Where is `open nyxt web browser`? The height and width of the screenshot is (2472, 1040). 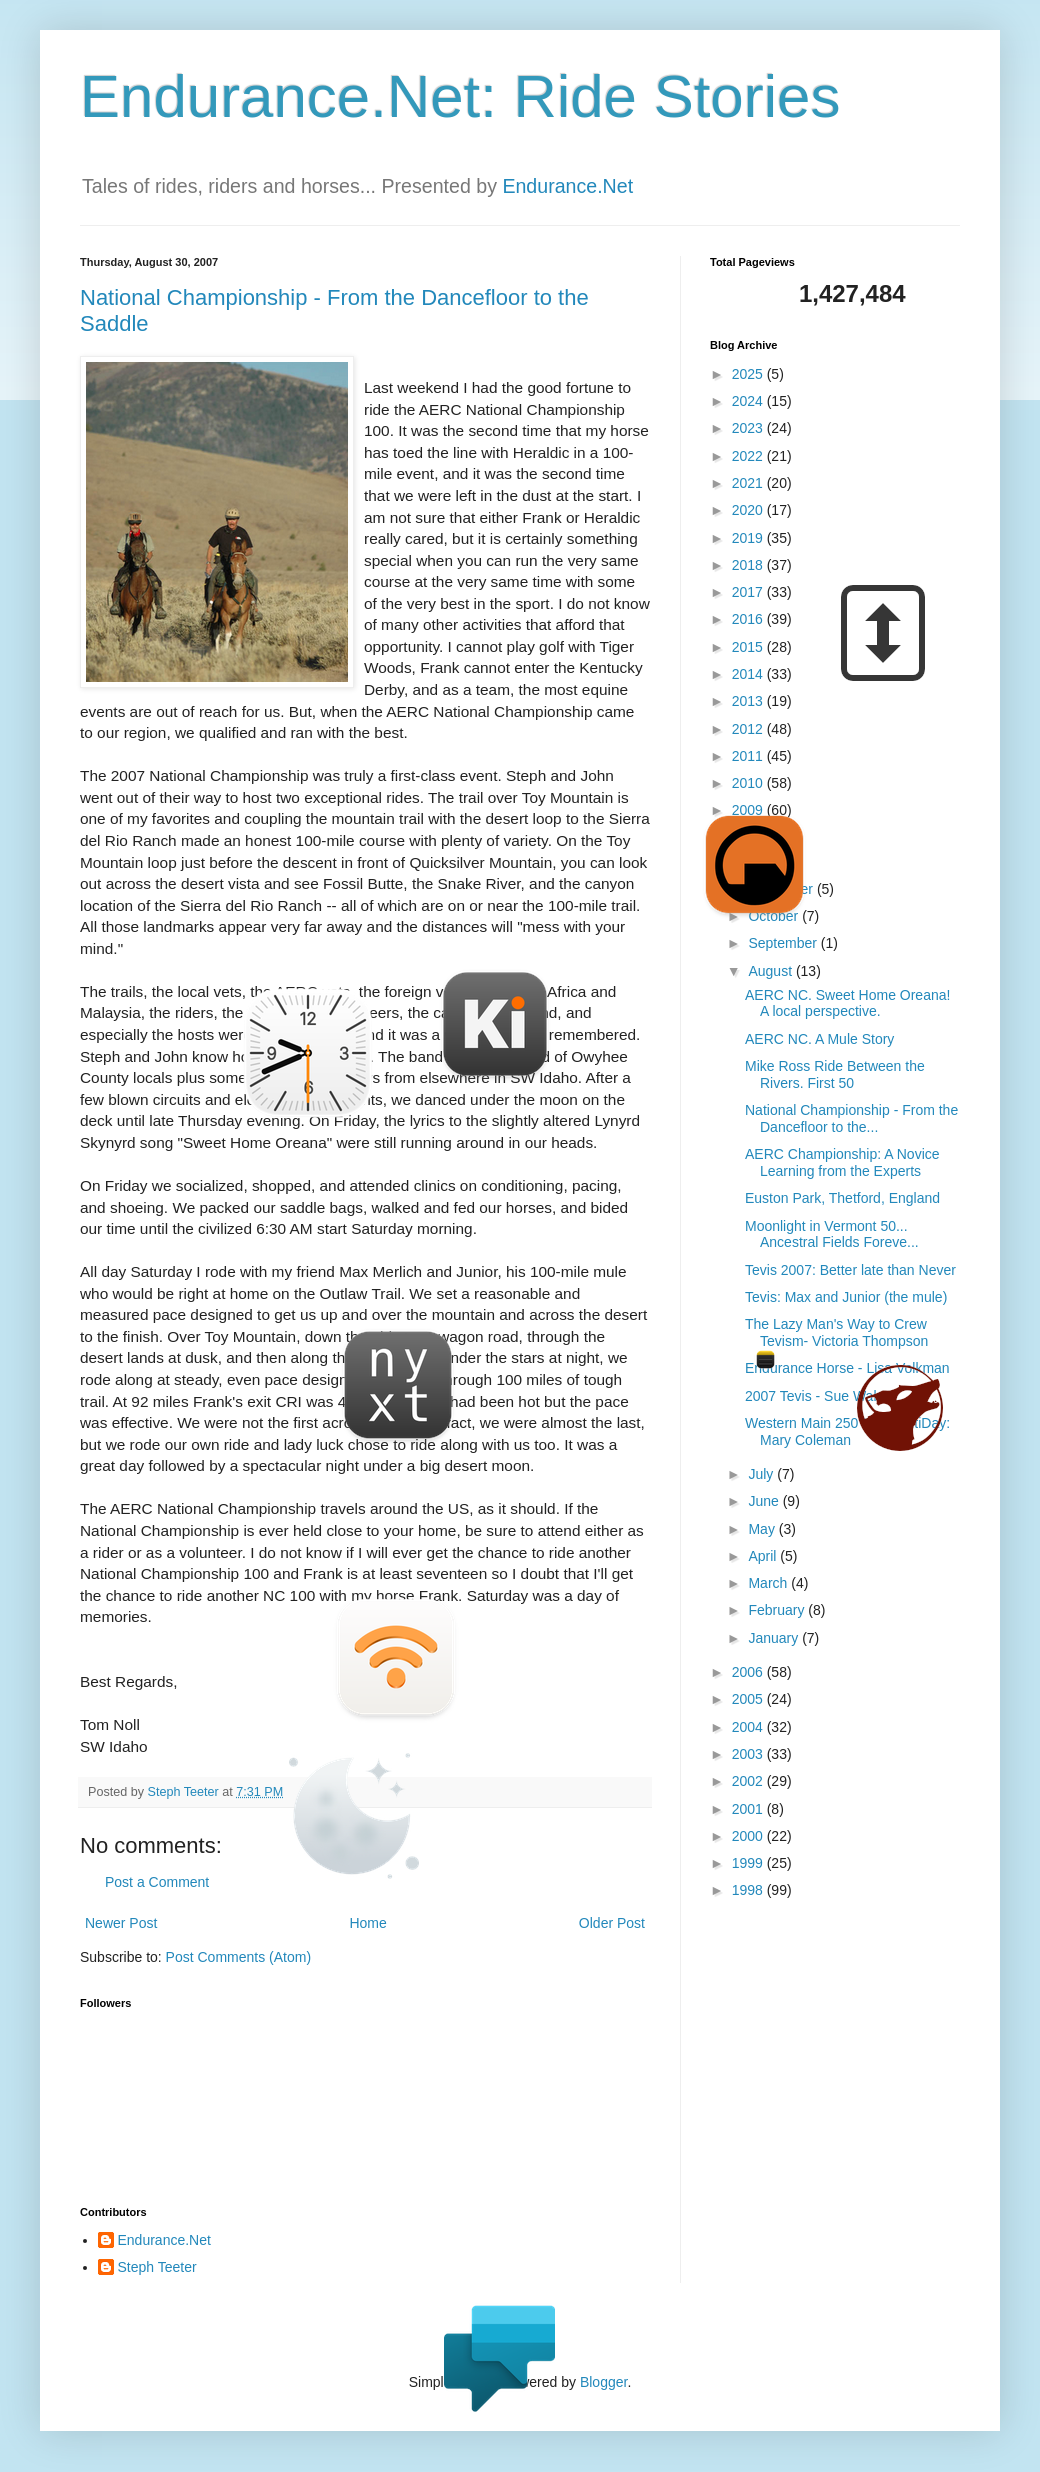 open nyxt web browser is located at coordinates (398, 1385).